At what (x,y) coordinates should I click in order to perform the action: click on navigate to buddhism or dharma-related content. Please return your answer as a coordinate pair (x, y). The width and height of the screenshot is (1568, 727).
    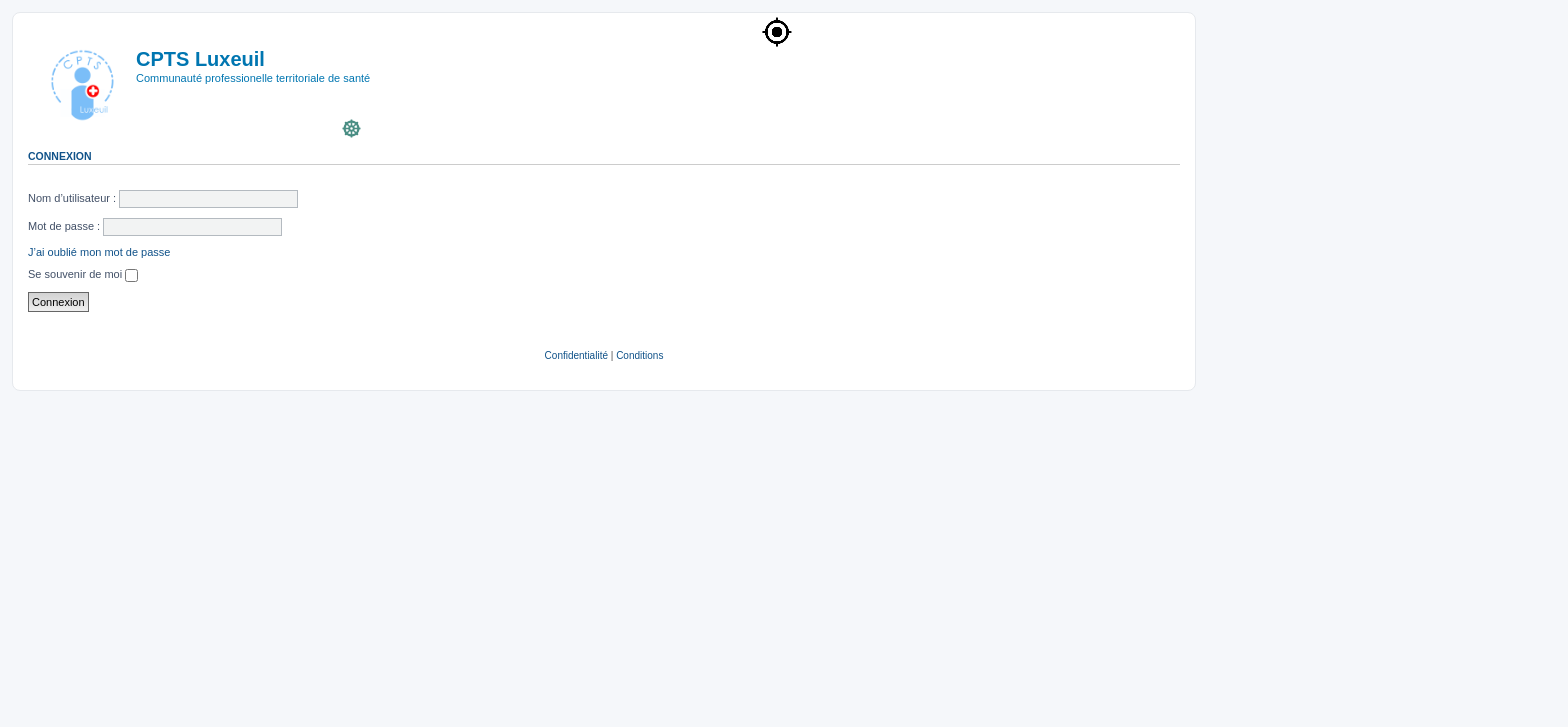
    Looking at the image, I should click on (351, 128).